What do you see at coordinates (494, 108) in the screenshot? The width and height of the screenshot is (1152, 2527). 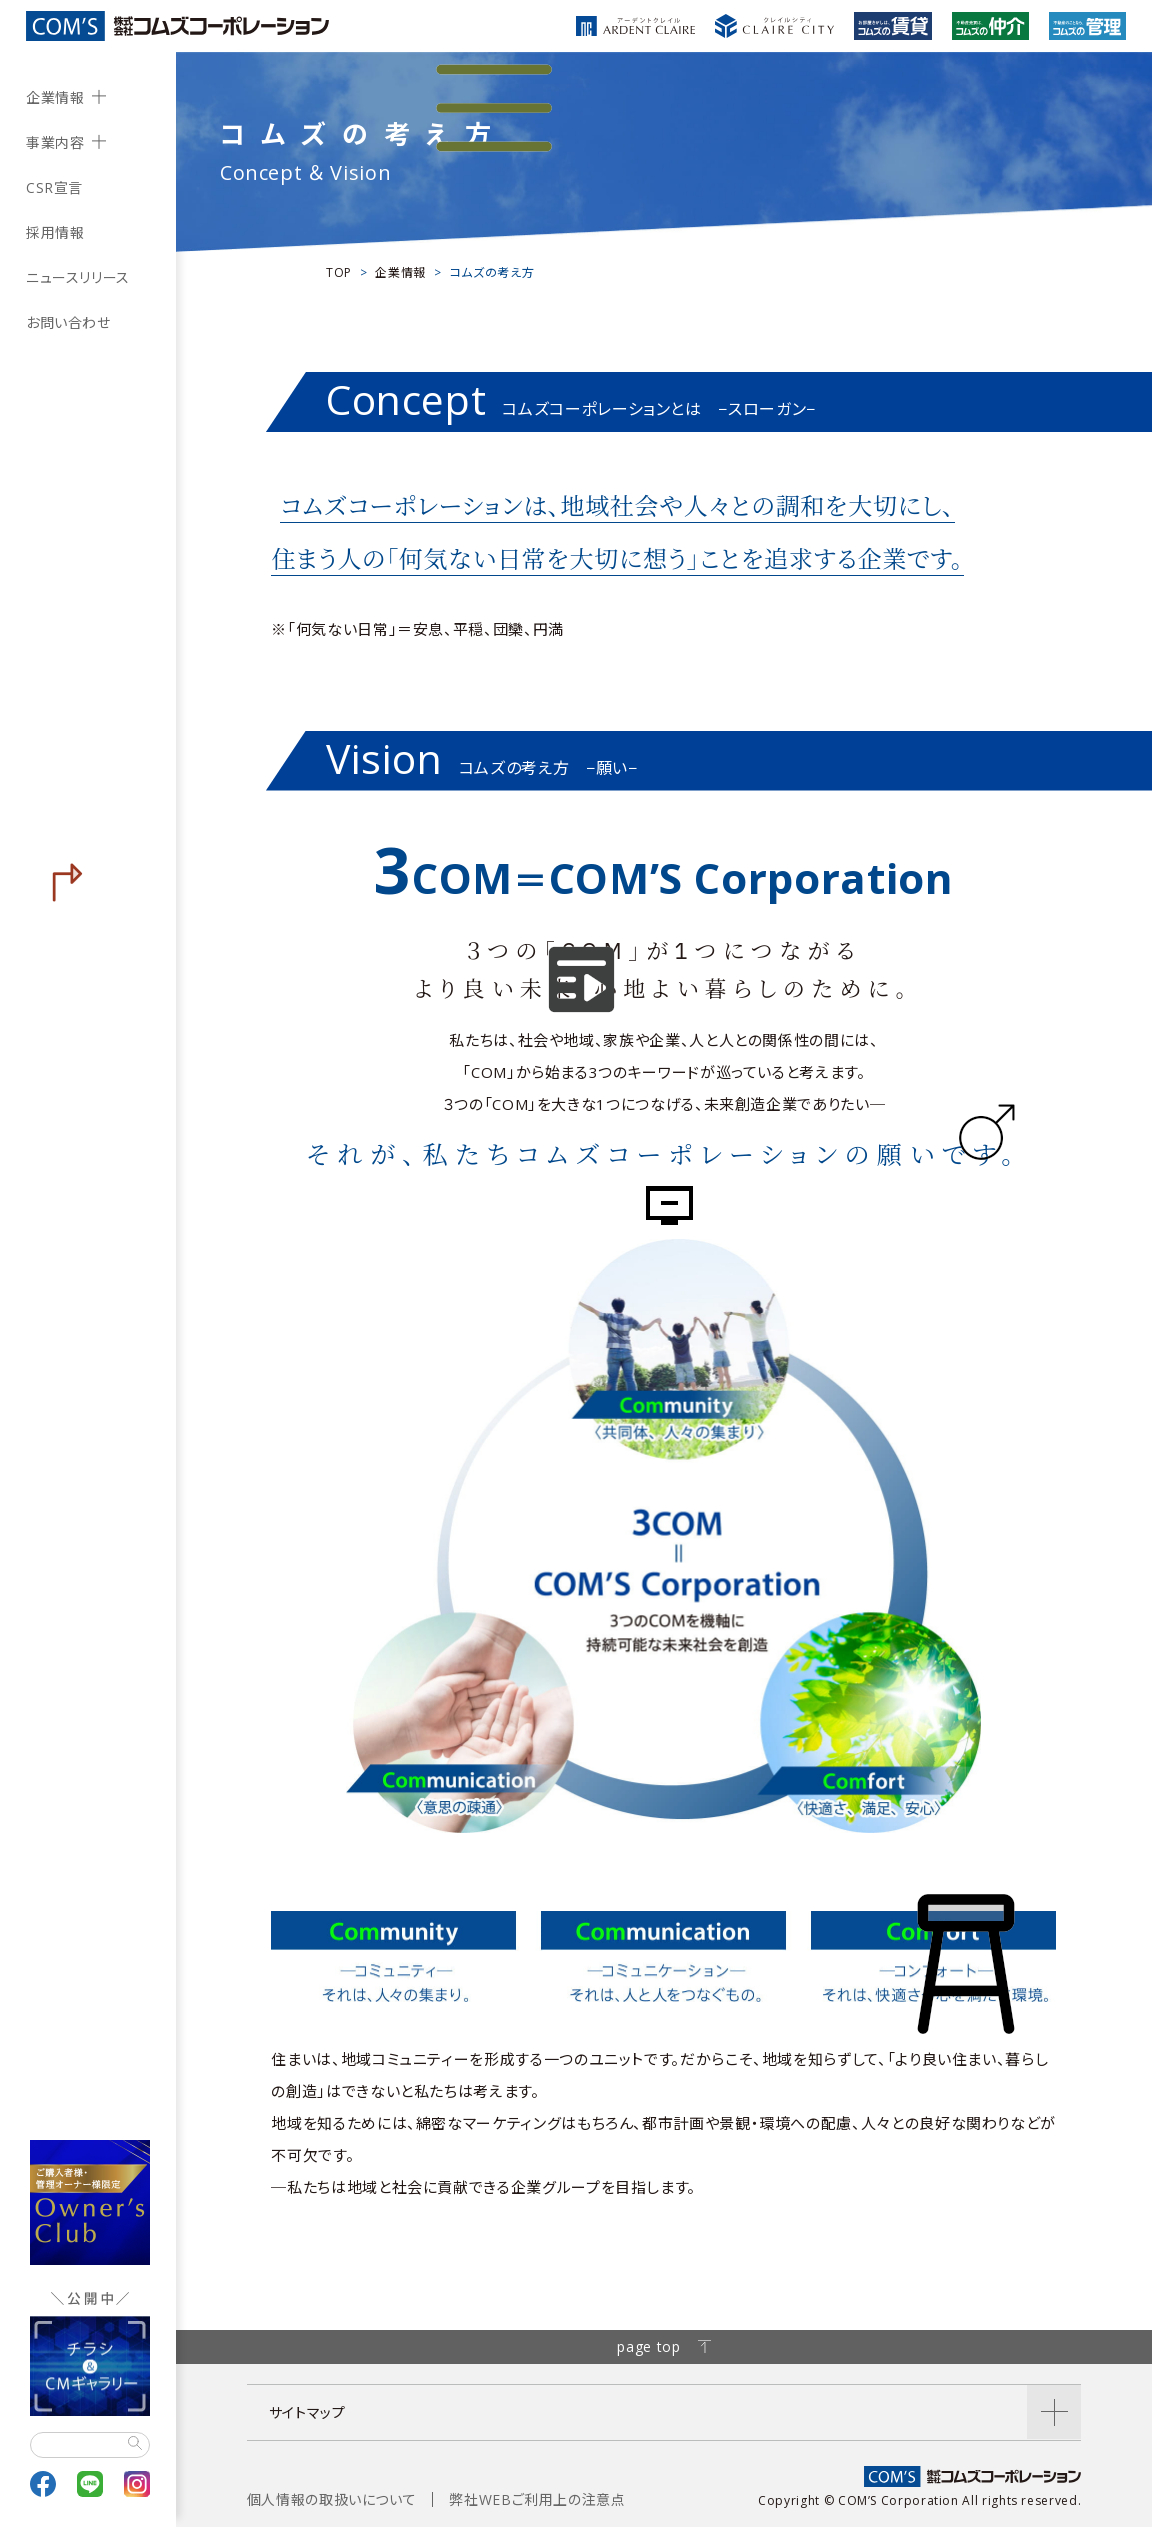 I see `view items in list format` at bounding box center [494, 108].